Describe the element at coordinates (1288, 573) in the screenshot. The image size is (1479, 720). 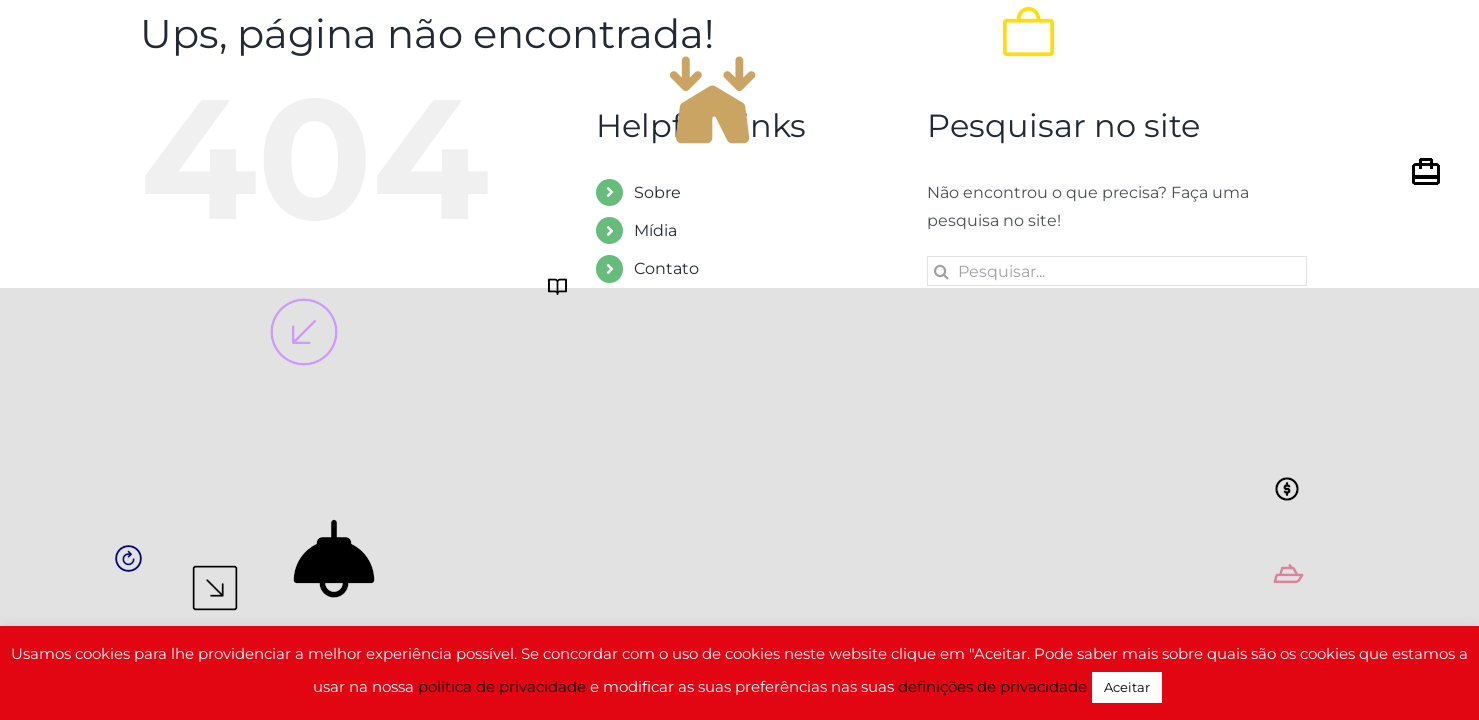
I see `select ferry as transportation option` at that location.